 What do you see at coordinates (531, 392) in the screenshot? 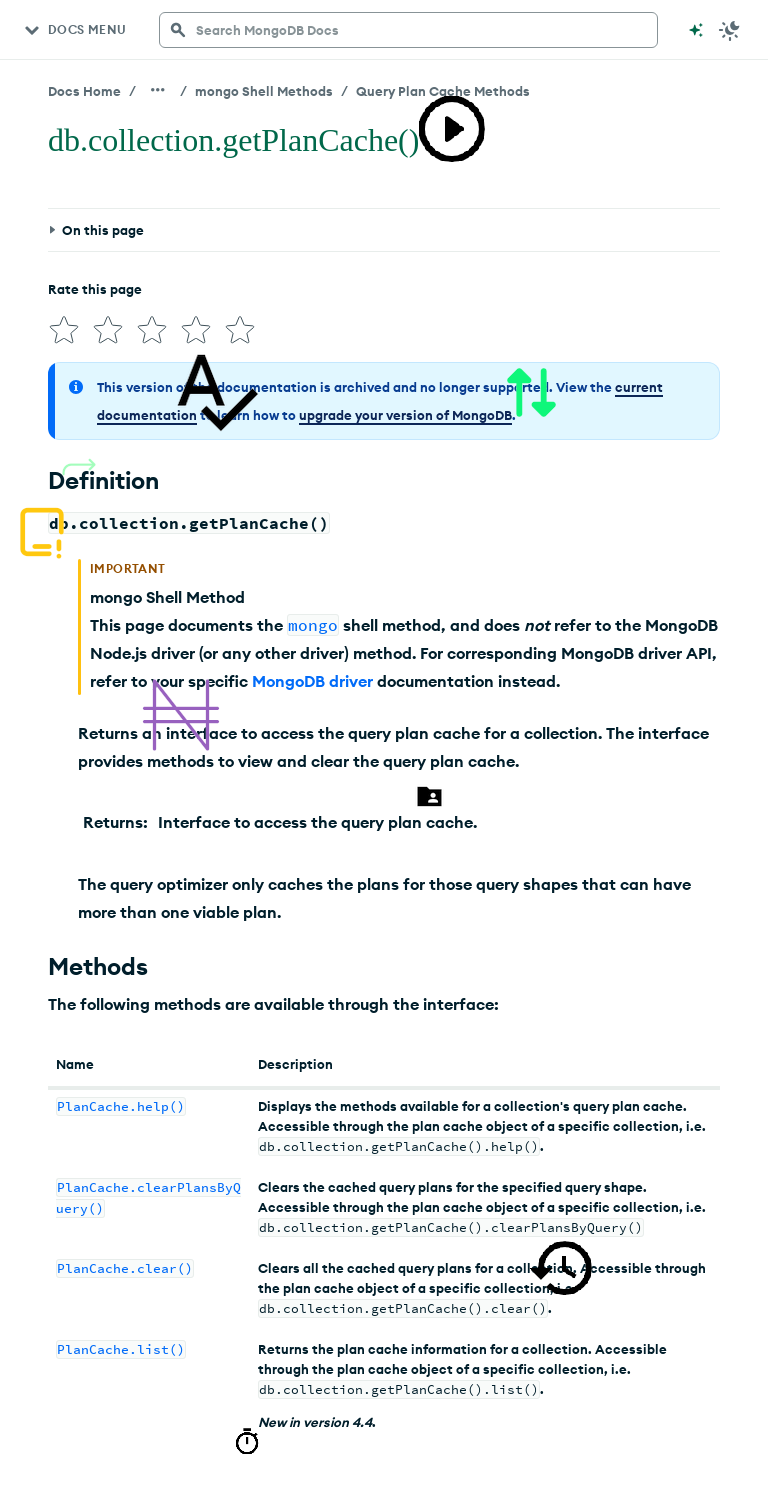
I see `adjust vertical size or height` at bounding box center [531, 392].